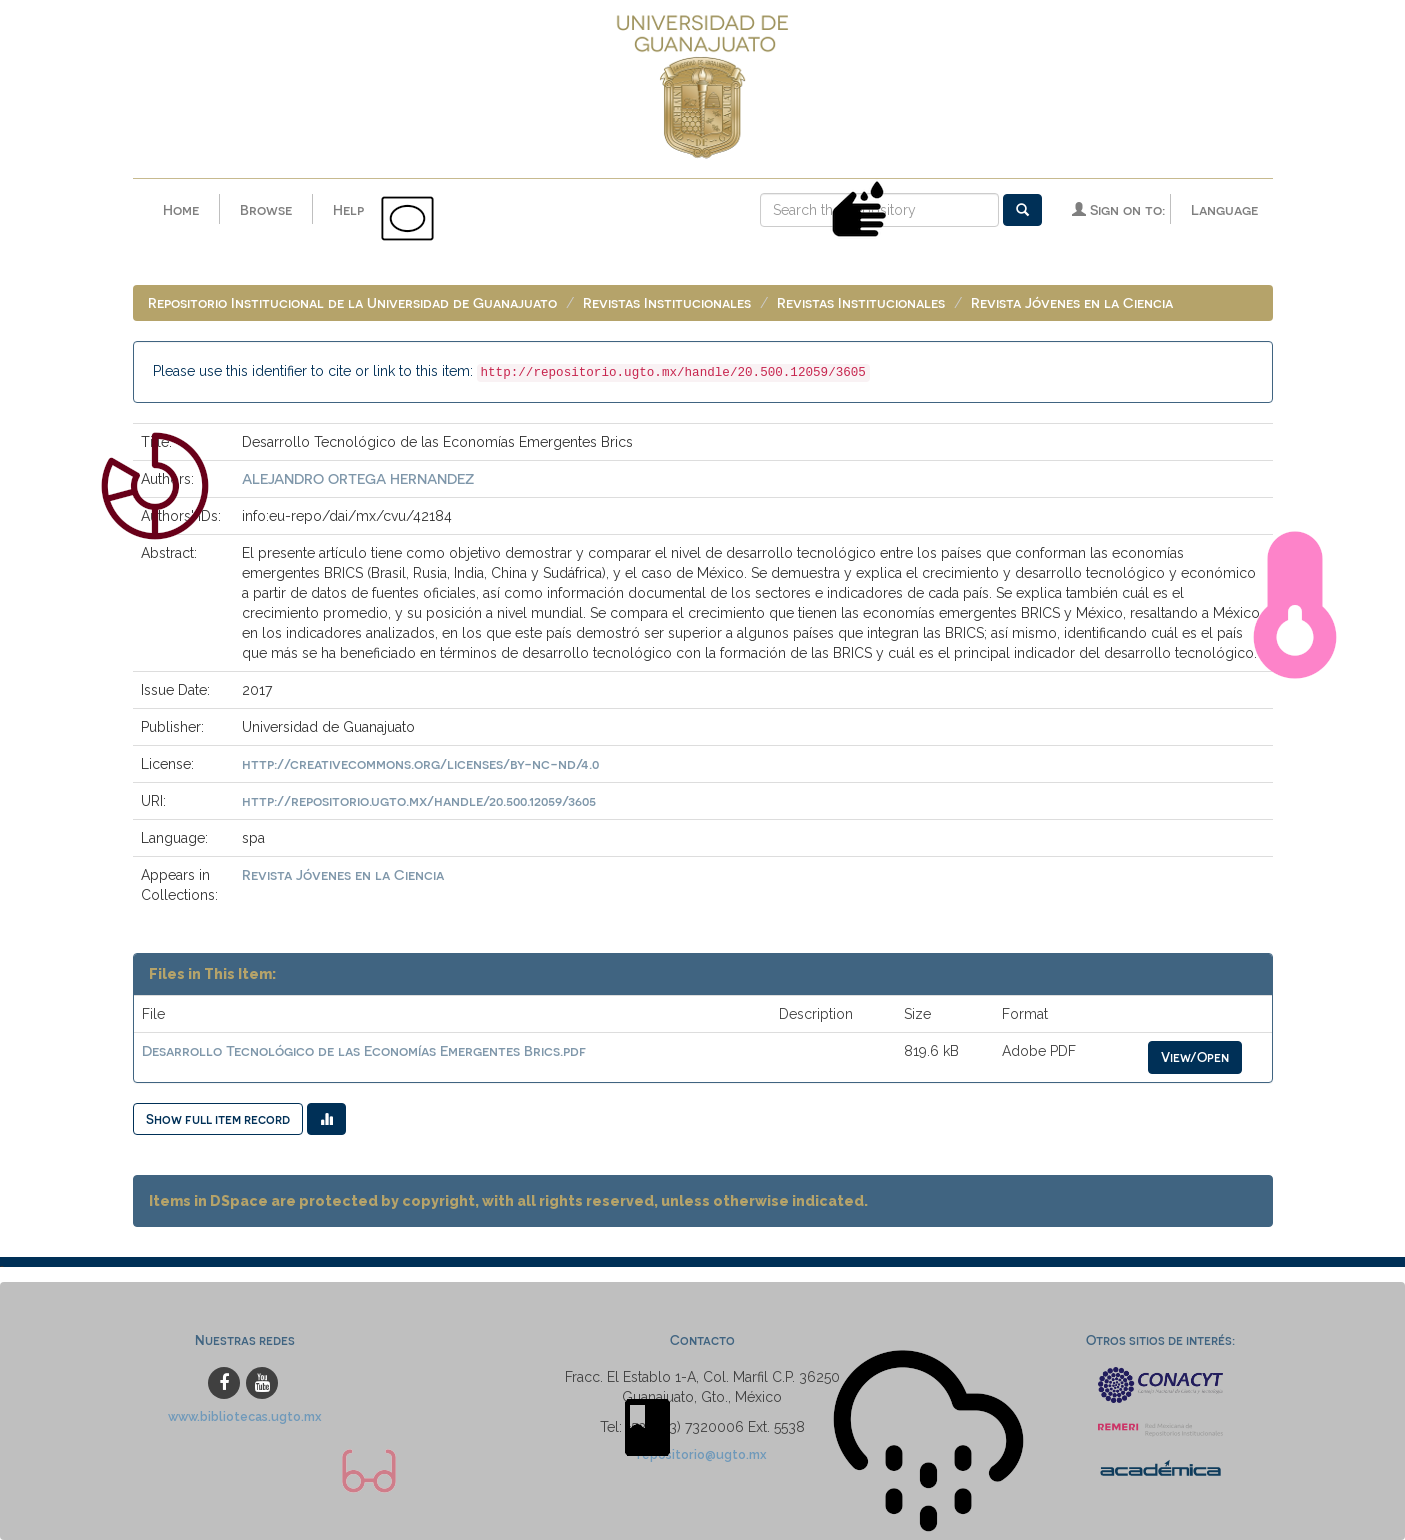 The image size is (1405, 1540). I want to click on wash your hands reminder, so click(860, 208).